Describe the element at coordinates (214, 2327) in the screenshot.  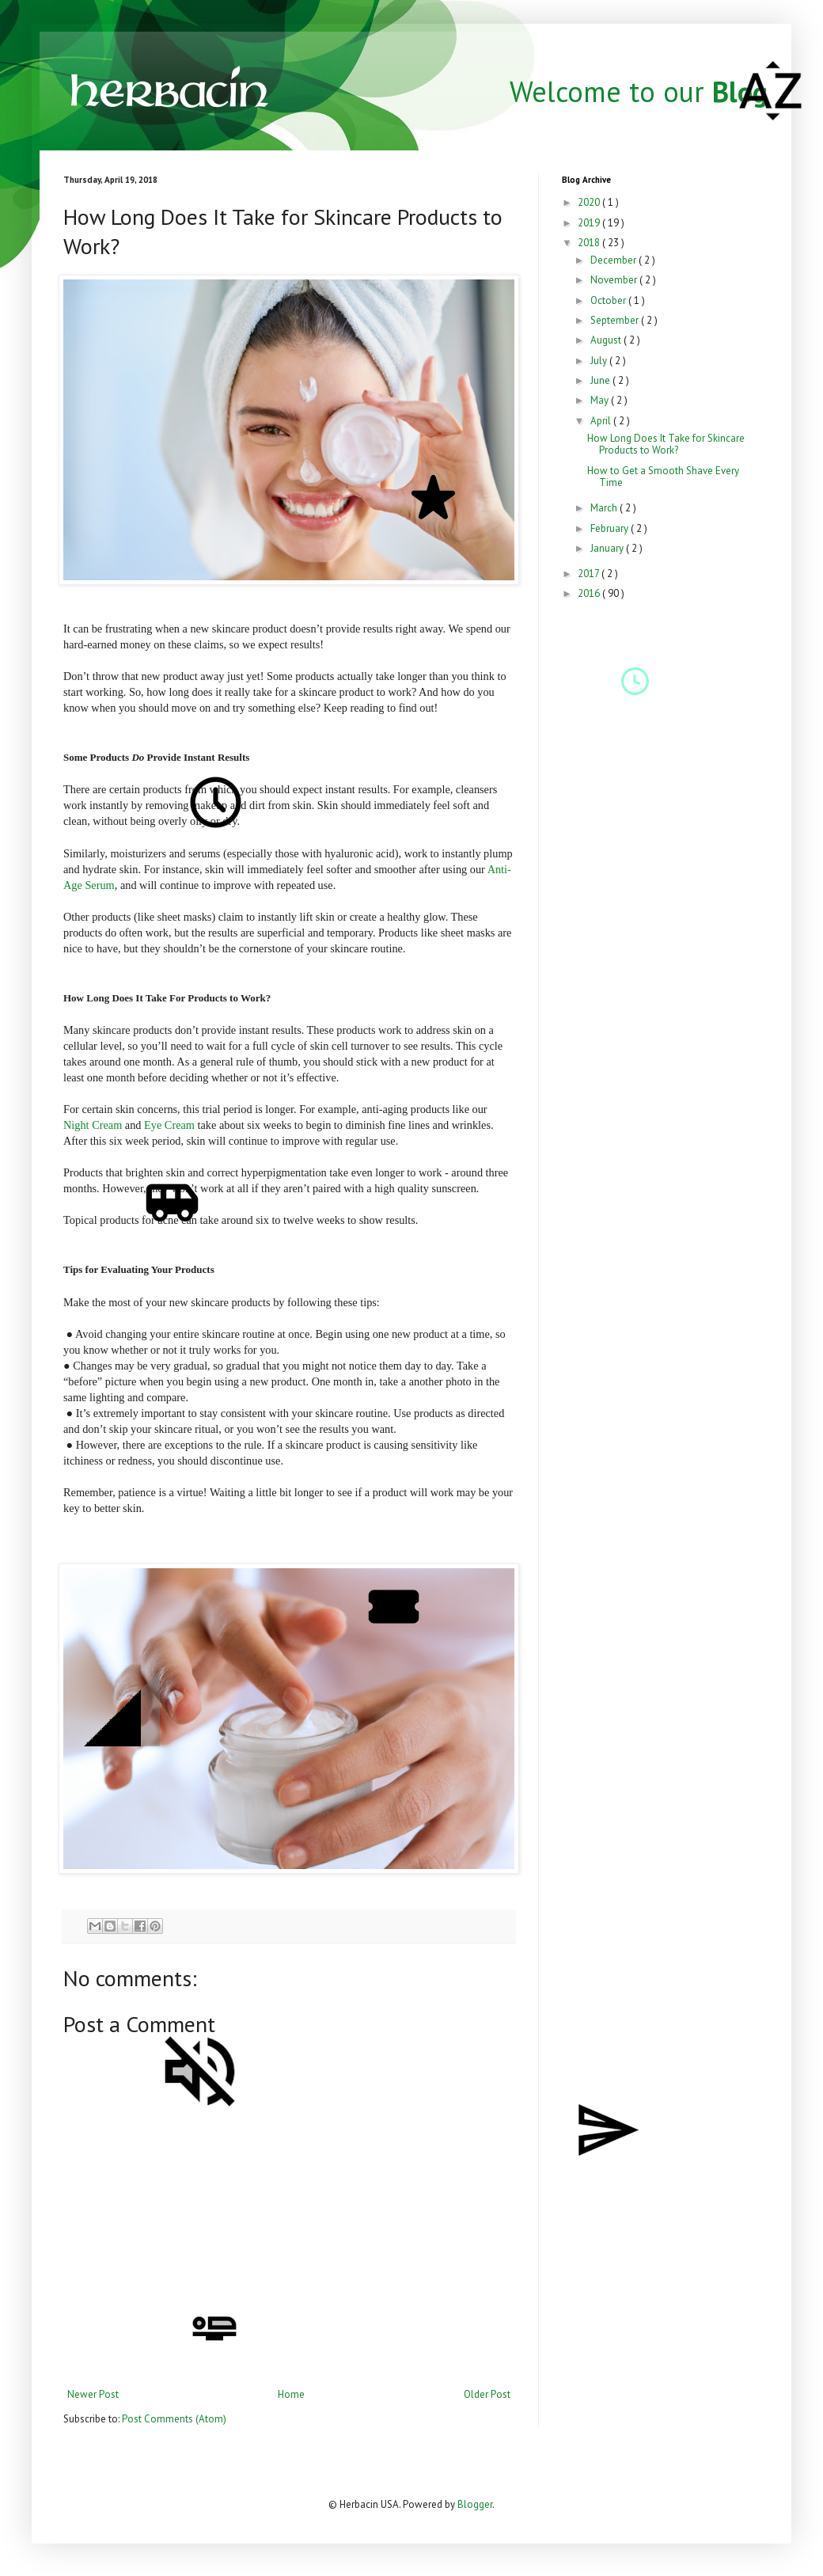
I see `select flat bed seat option` at that location.